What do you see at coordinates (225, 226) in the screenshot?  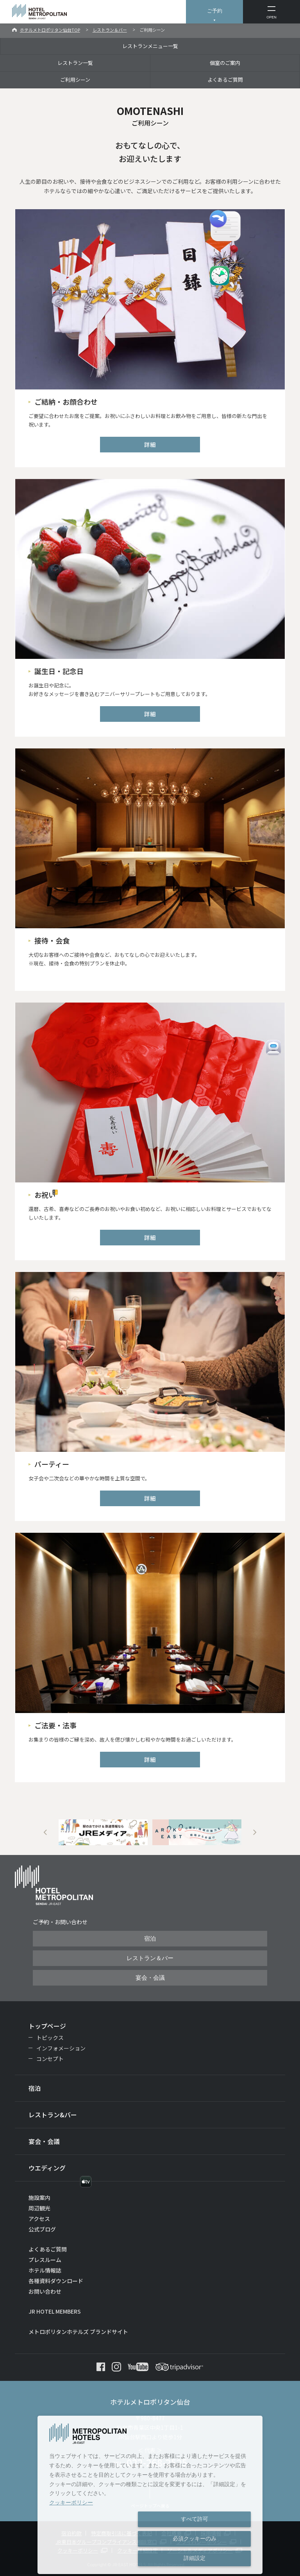 I see `open quickchar character picker app` at bounding box center [225, 226].